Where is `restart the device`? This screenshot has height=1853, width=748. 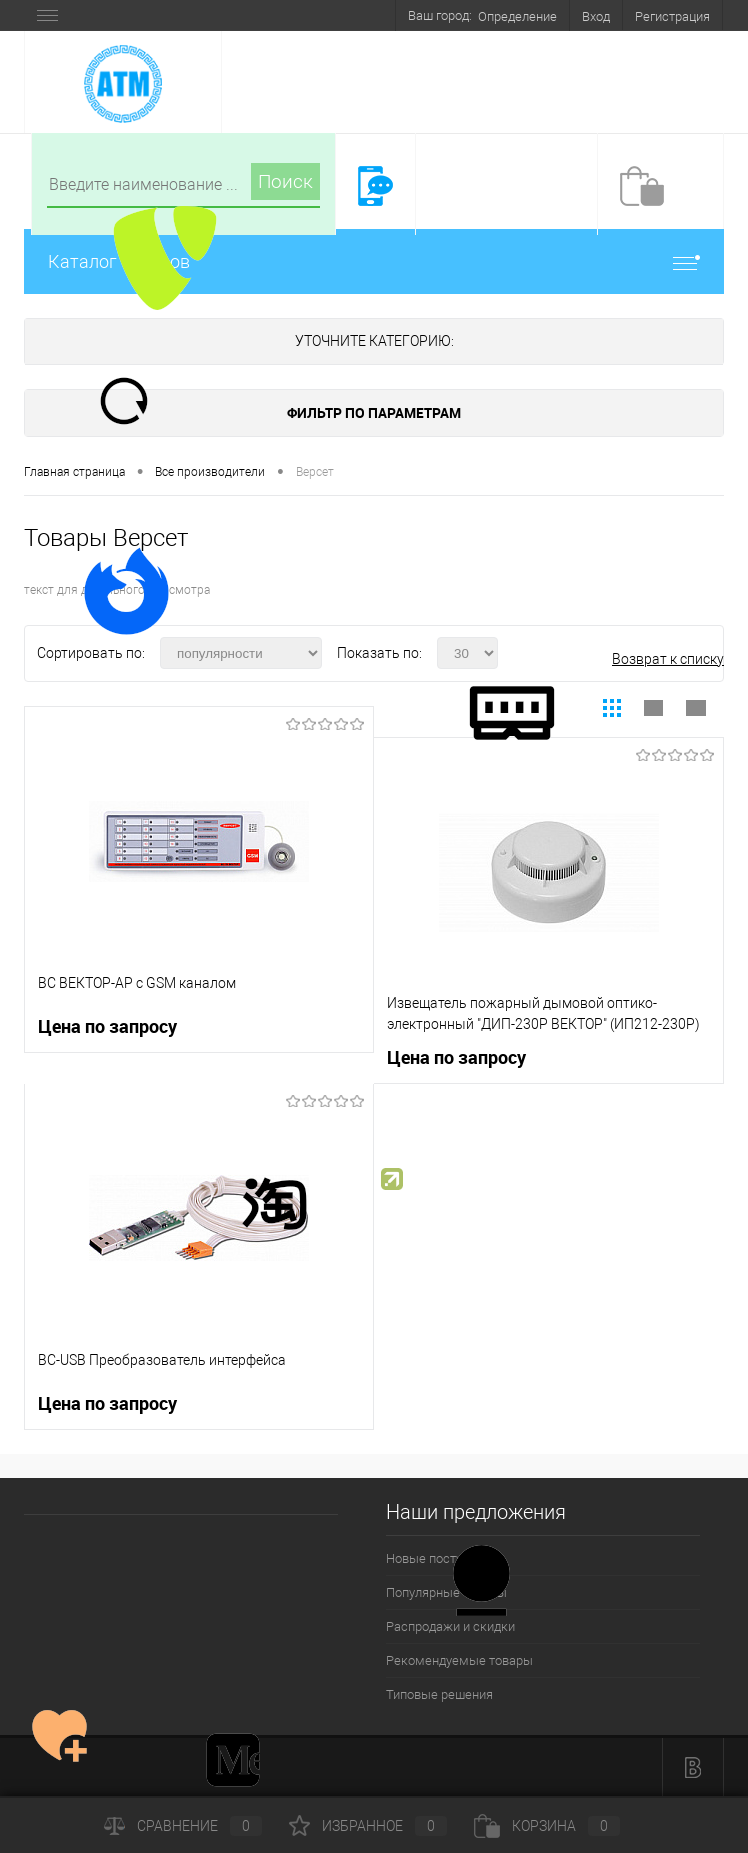 restart the device is located at coordinates (124, 401).